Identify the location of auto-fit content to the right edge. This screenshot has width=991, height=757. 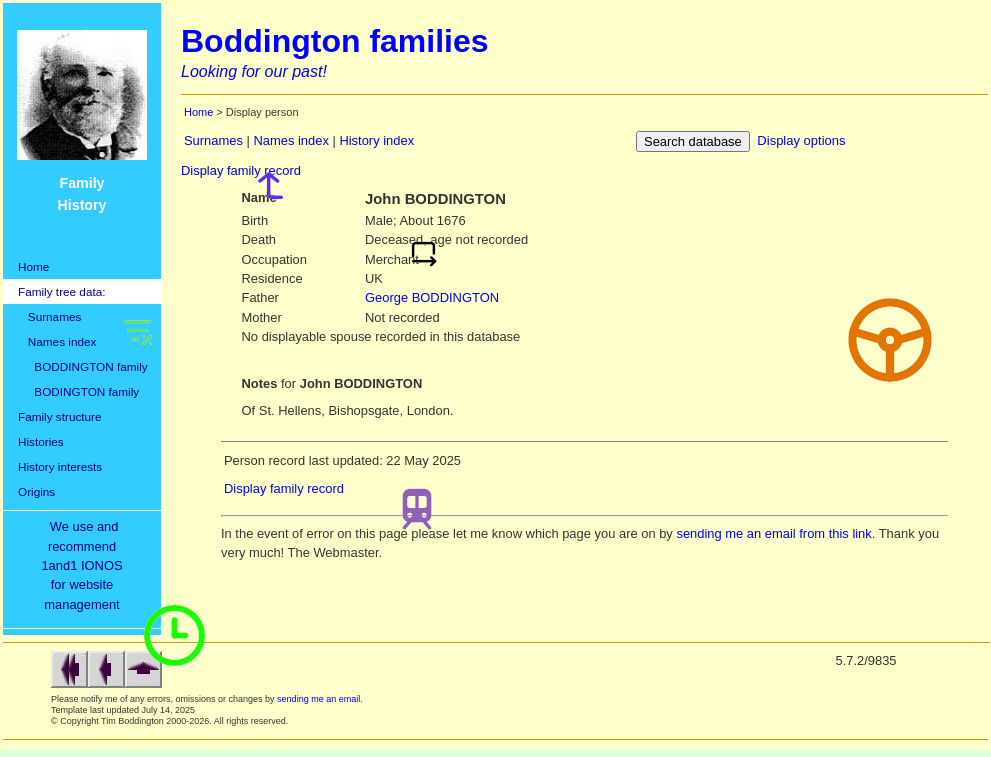
(423, 253).